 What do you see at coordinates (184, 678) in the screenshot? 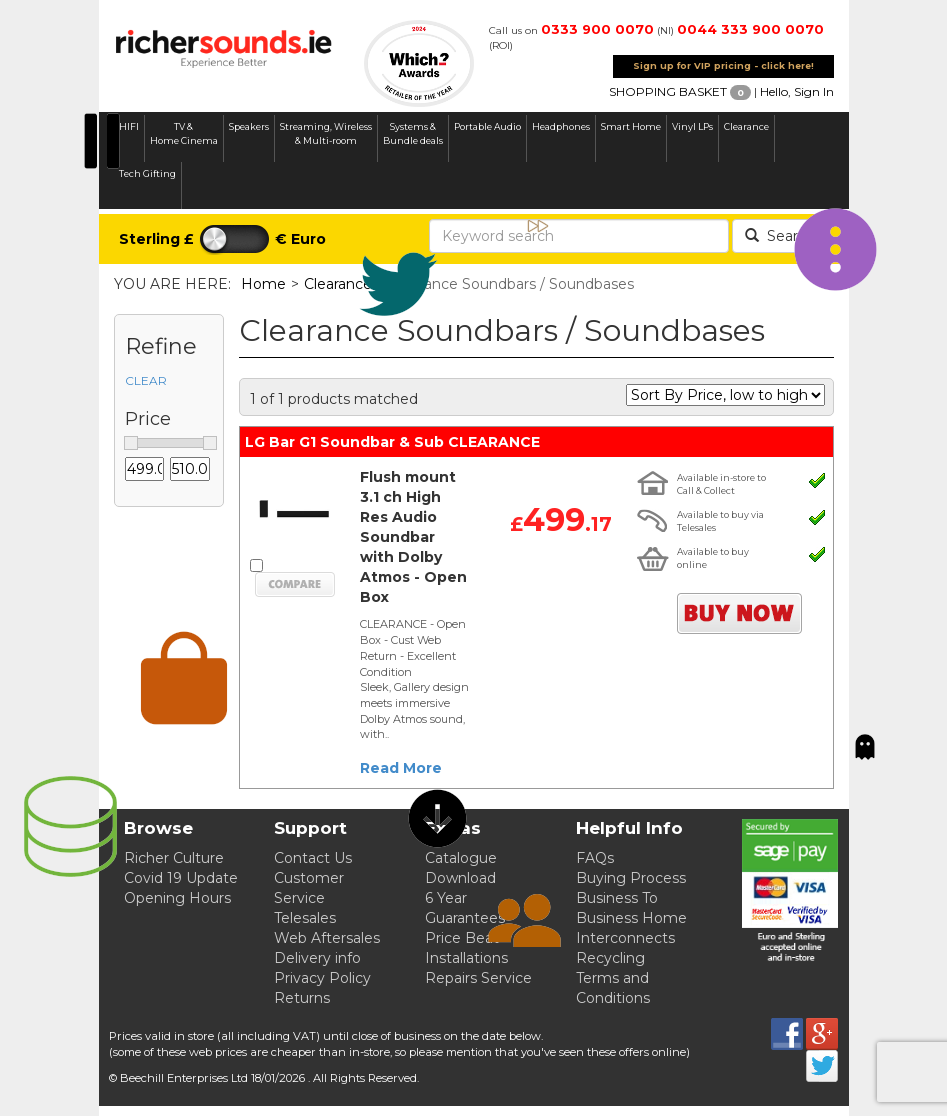
I see `view your shopping bag` at bounding box center [184, 678].